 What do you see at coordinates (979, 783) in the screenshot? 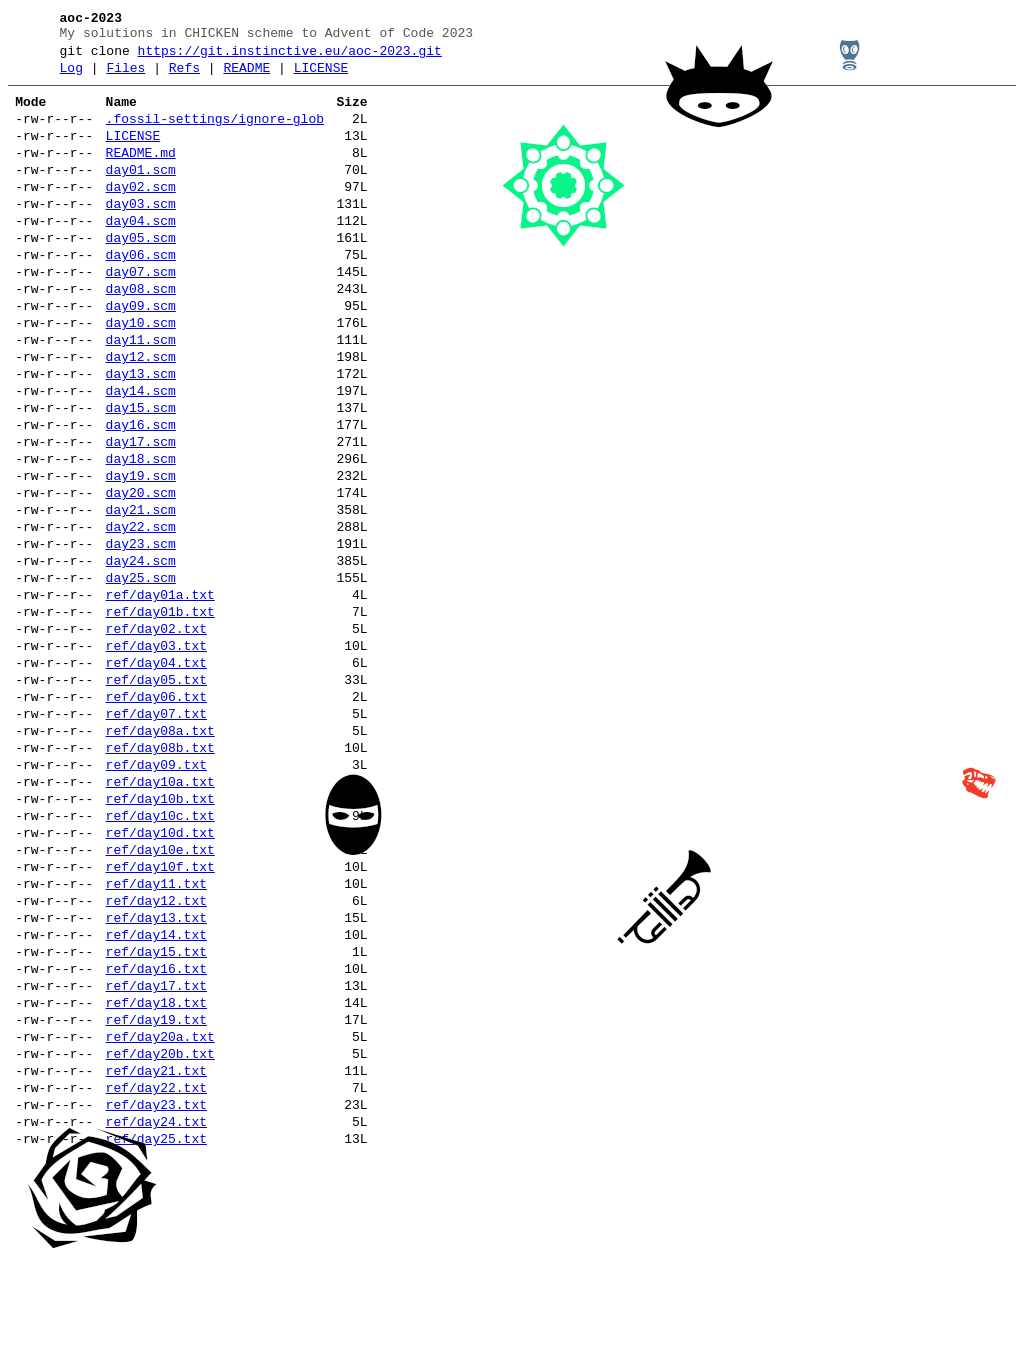
I see `access dinosaur or paleontology content` at bounding box center [979, 783].